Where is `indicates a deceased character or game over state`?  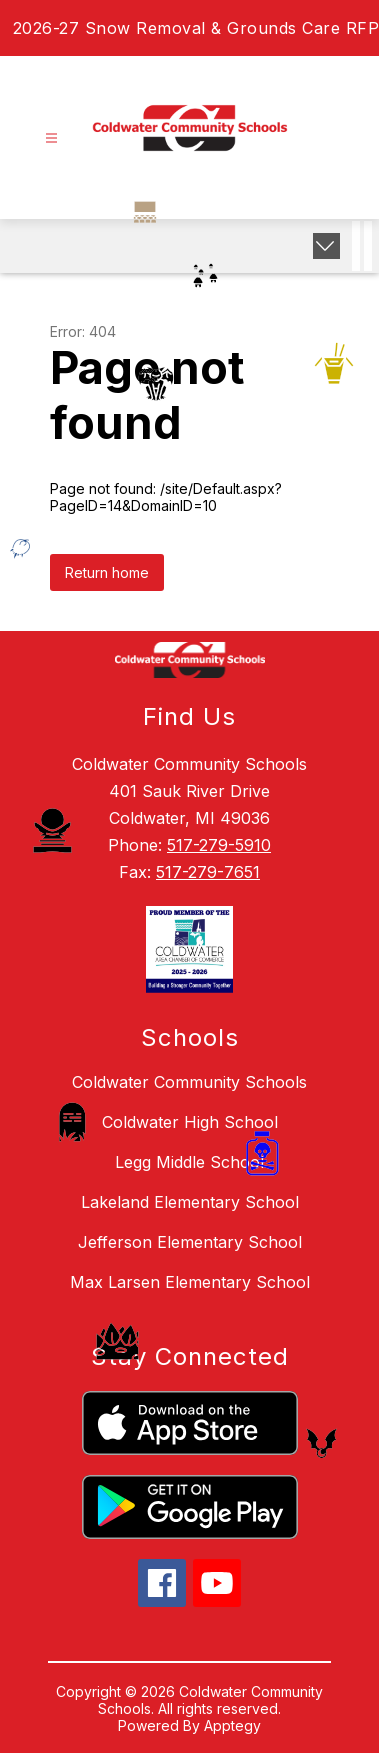
indicates a deceased character or game over state is located at coordinates (72, 1122).